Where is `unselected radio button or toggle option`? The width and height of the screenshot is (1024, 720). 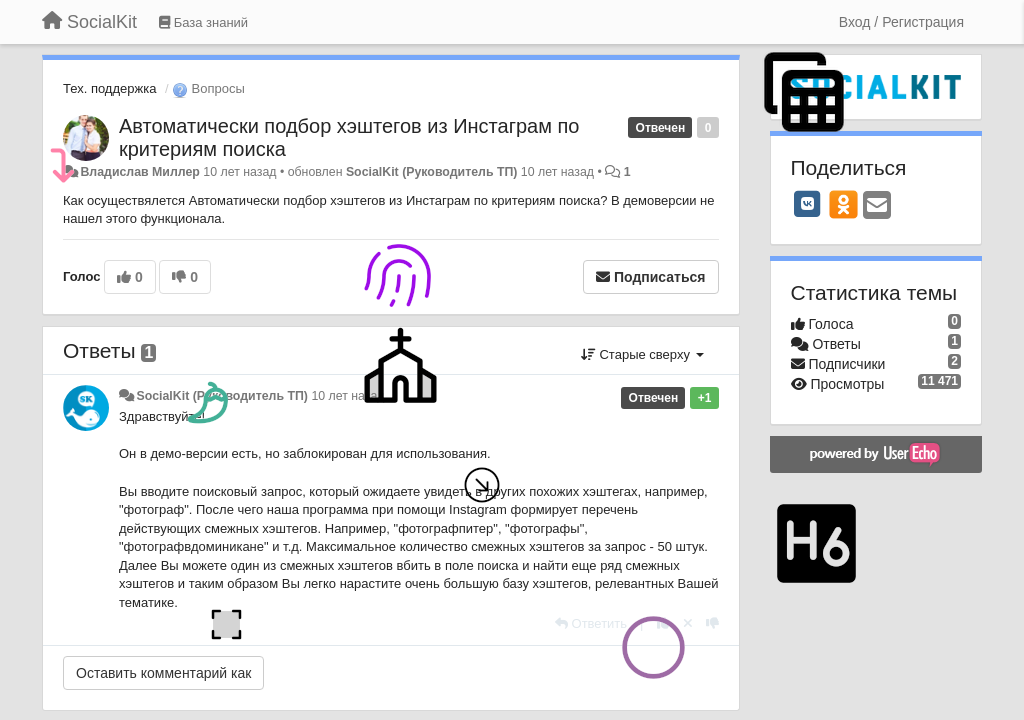 unselected radio button or toggle option is located at coordinates (653, 647).